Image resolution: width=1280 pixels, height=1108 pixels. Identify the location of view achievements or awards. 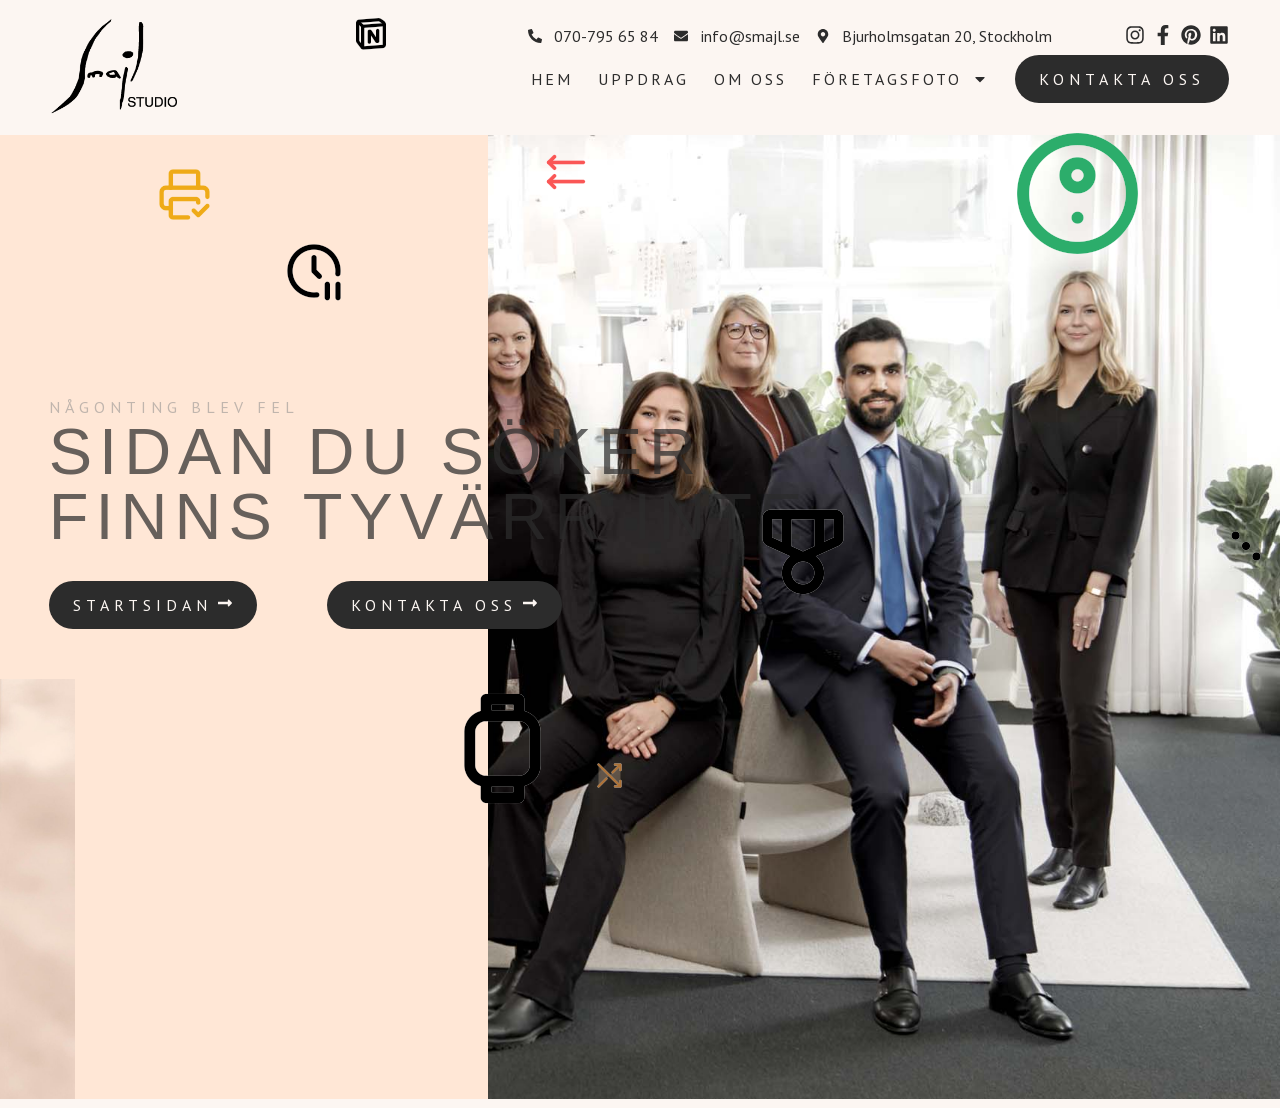
(803, 547).